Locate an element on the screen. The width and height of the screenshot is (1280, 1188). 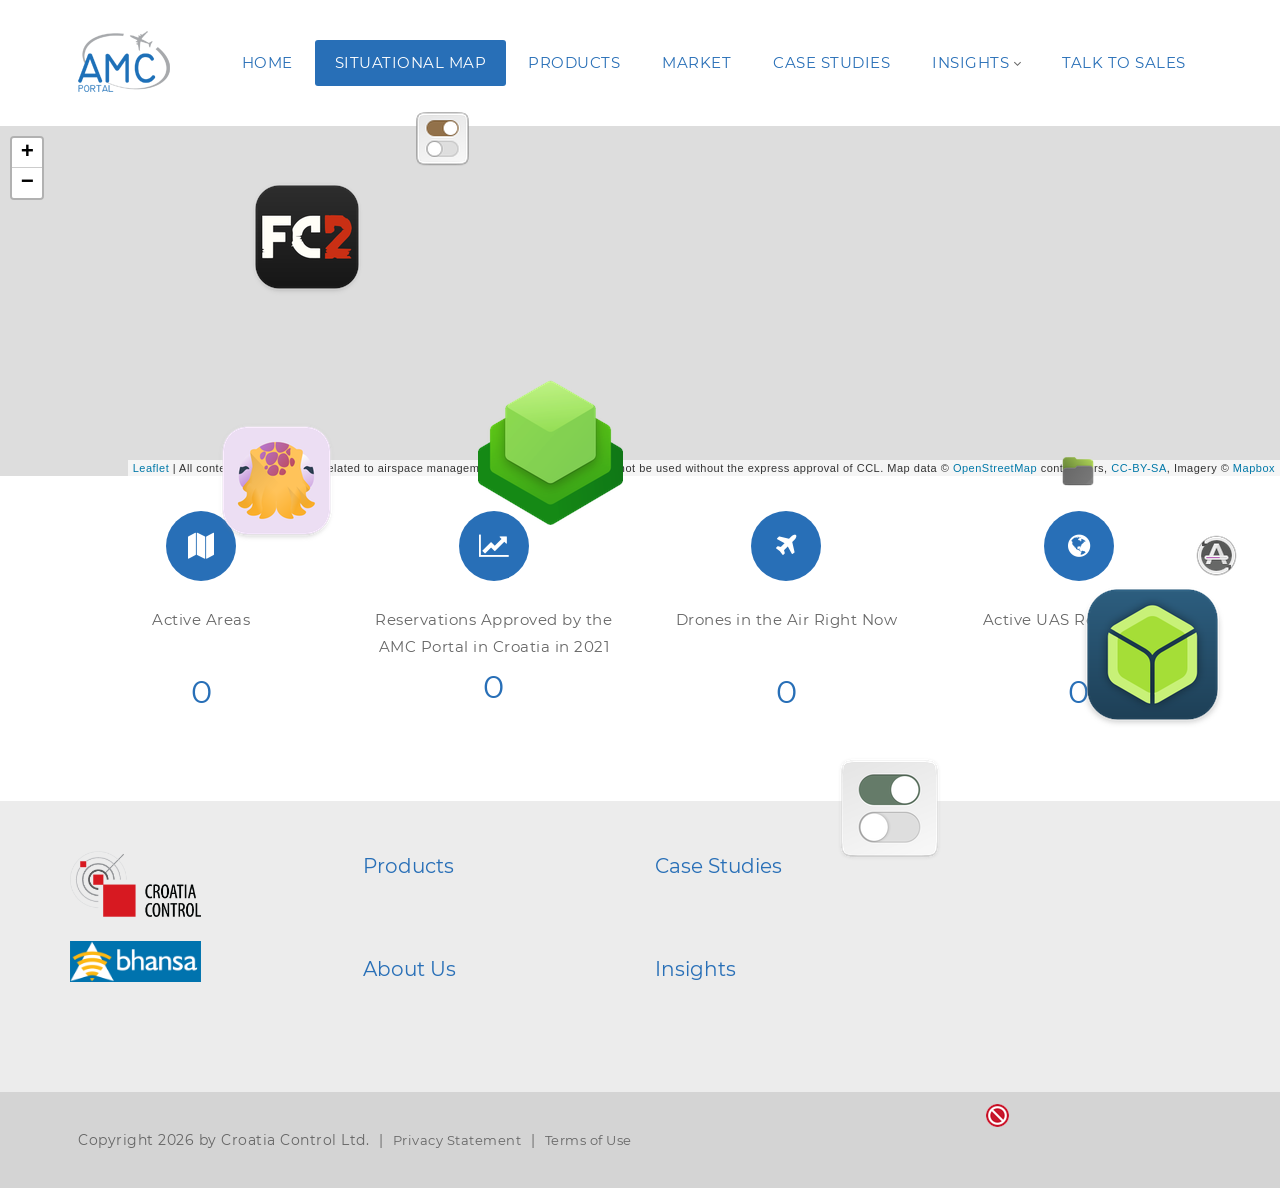
open the visualize app is located at coordinates (550, 452).